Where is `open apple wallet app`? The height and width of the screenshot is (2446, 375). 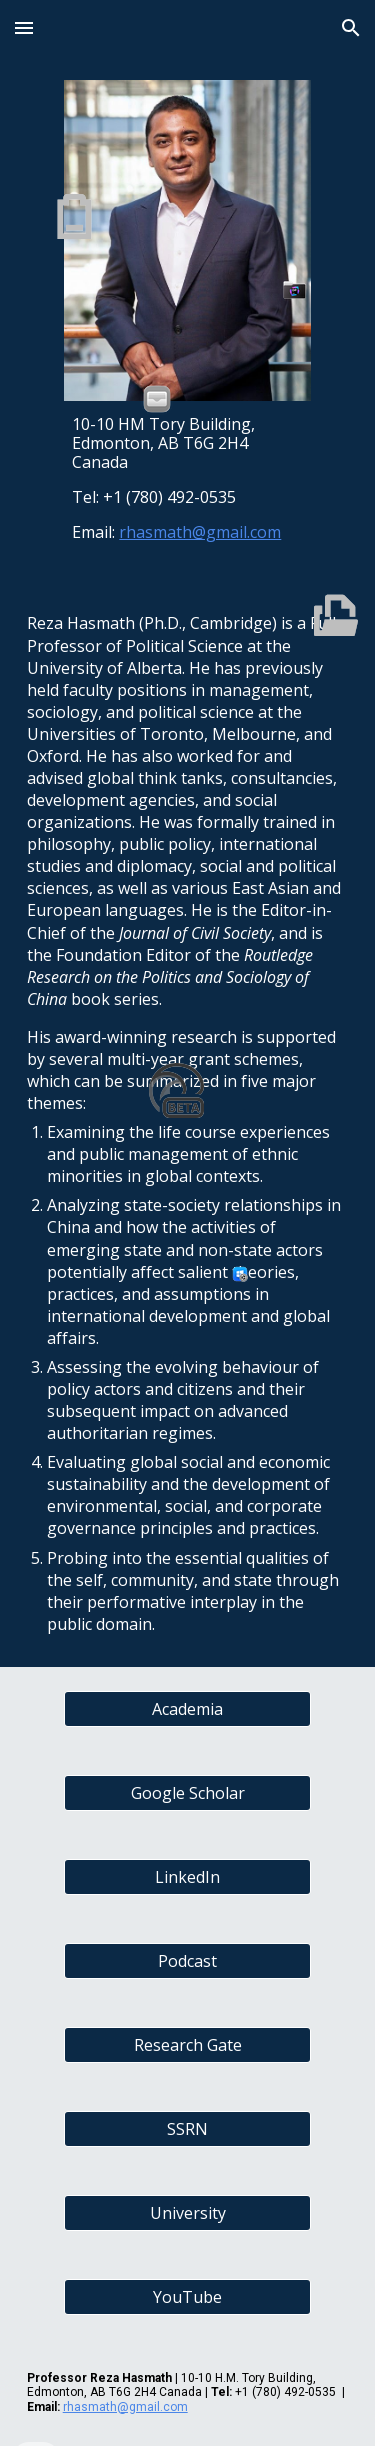
open apple wallet app is located at coordinates (157, 399).